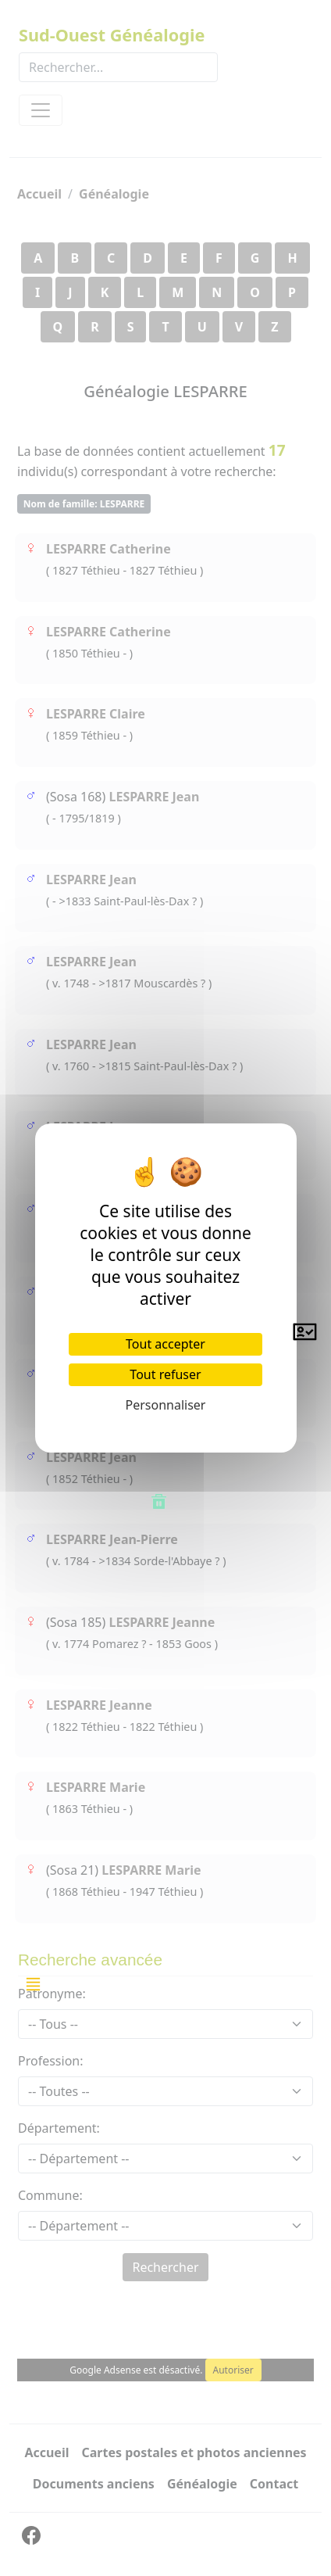 This screenshot has width=331, height=2576. I want to click on verified ID or credential, so click(304, 1331).